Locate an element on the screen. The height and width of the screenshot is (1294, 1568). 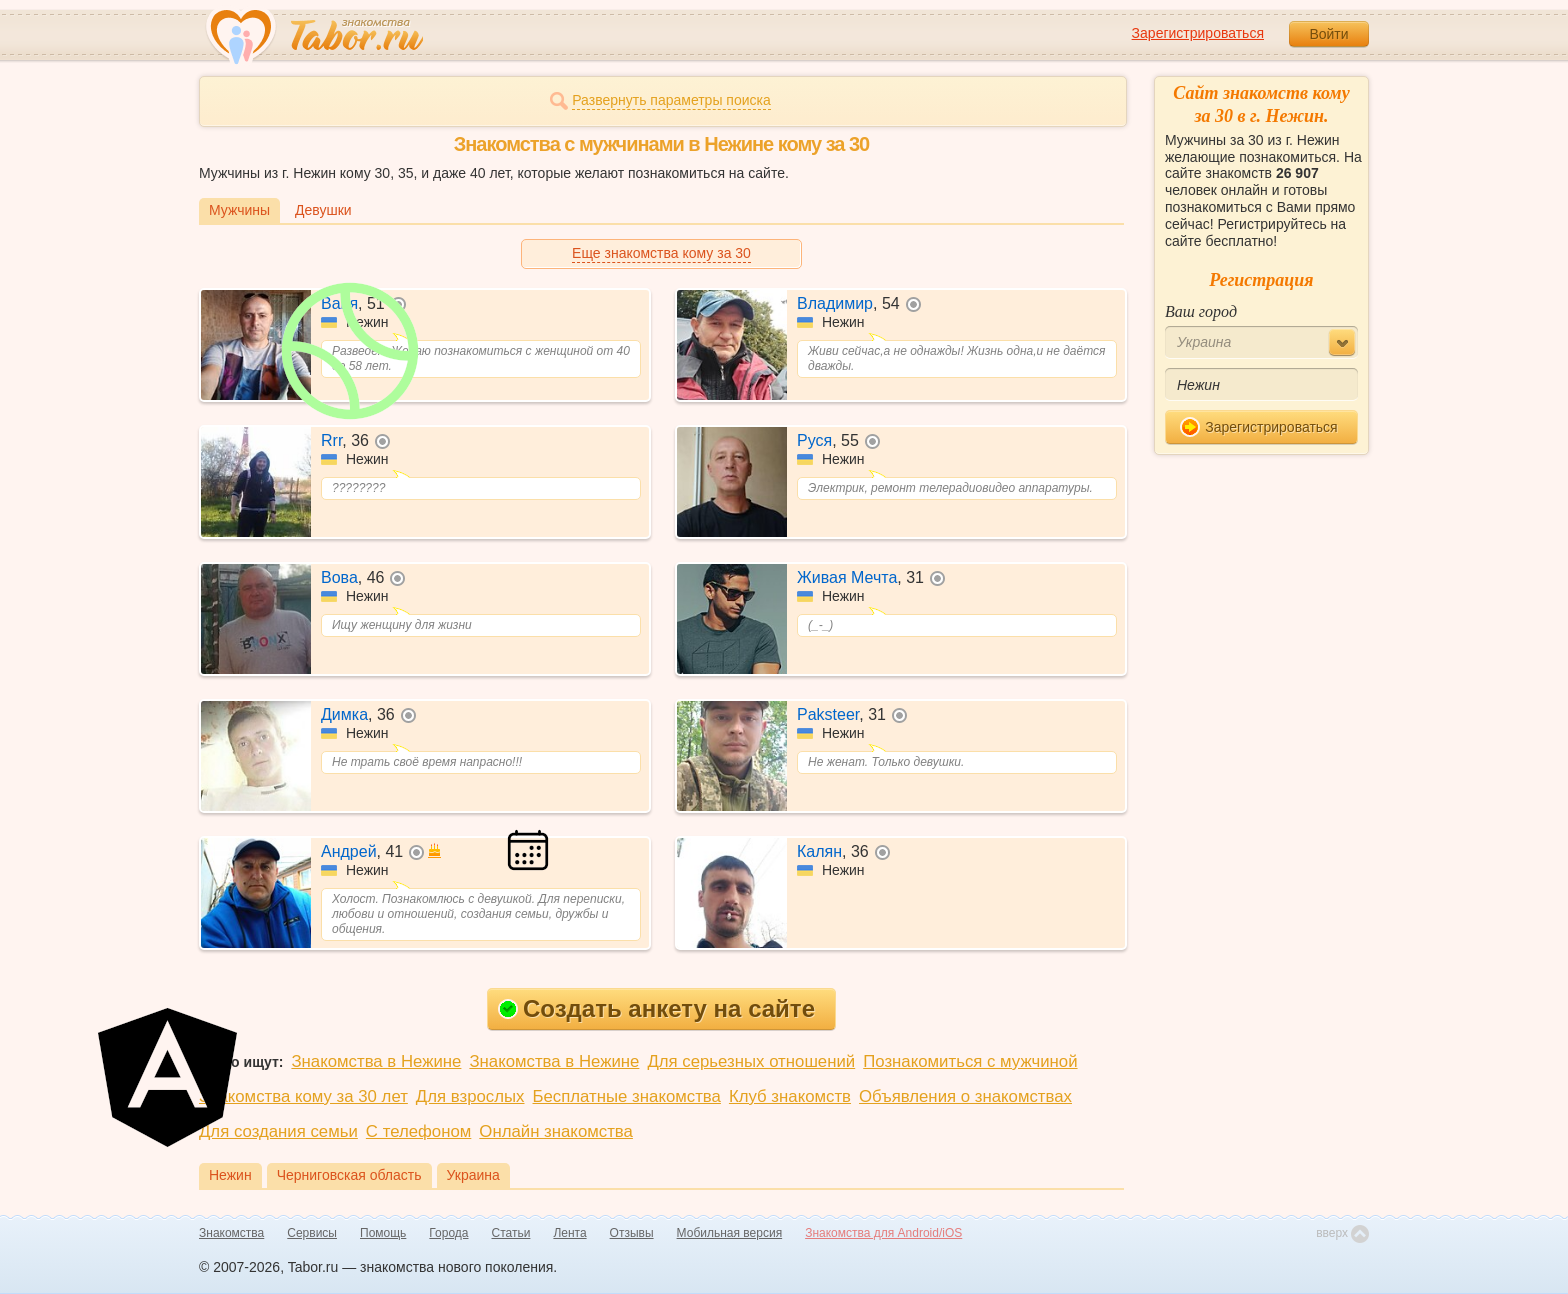
access tennis or racquet sports features is located at coordinates (350, 351).